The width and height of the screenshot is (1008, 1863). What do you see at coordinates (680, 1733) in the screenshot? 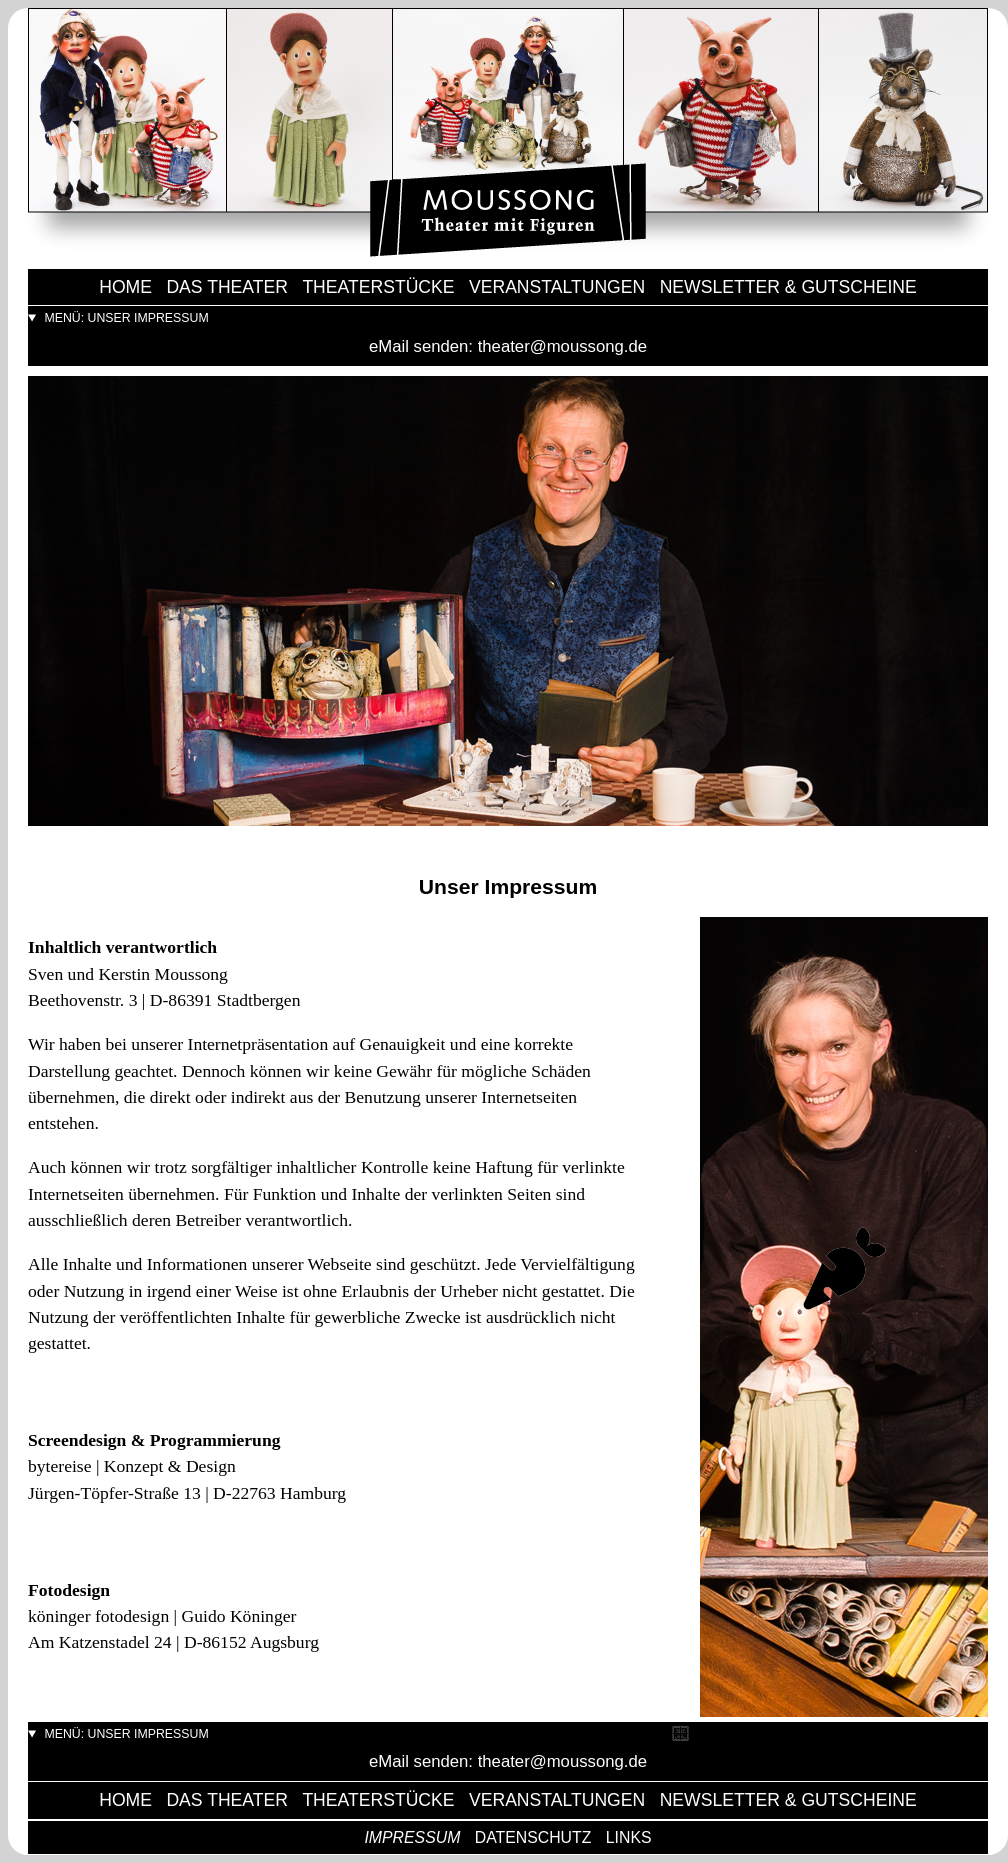
I see `view or send a gift` at bounding box center [680, 1733].